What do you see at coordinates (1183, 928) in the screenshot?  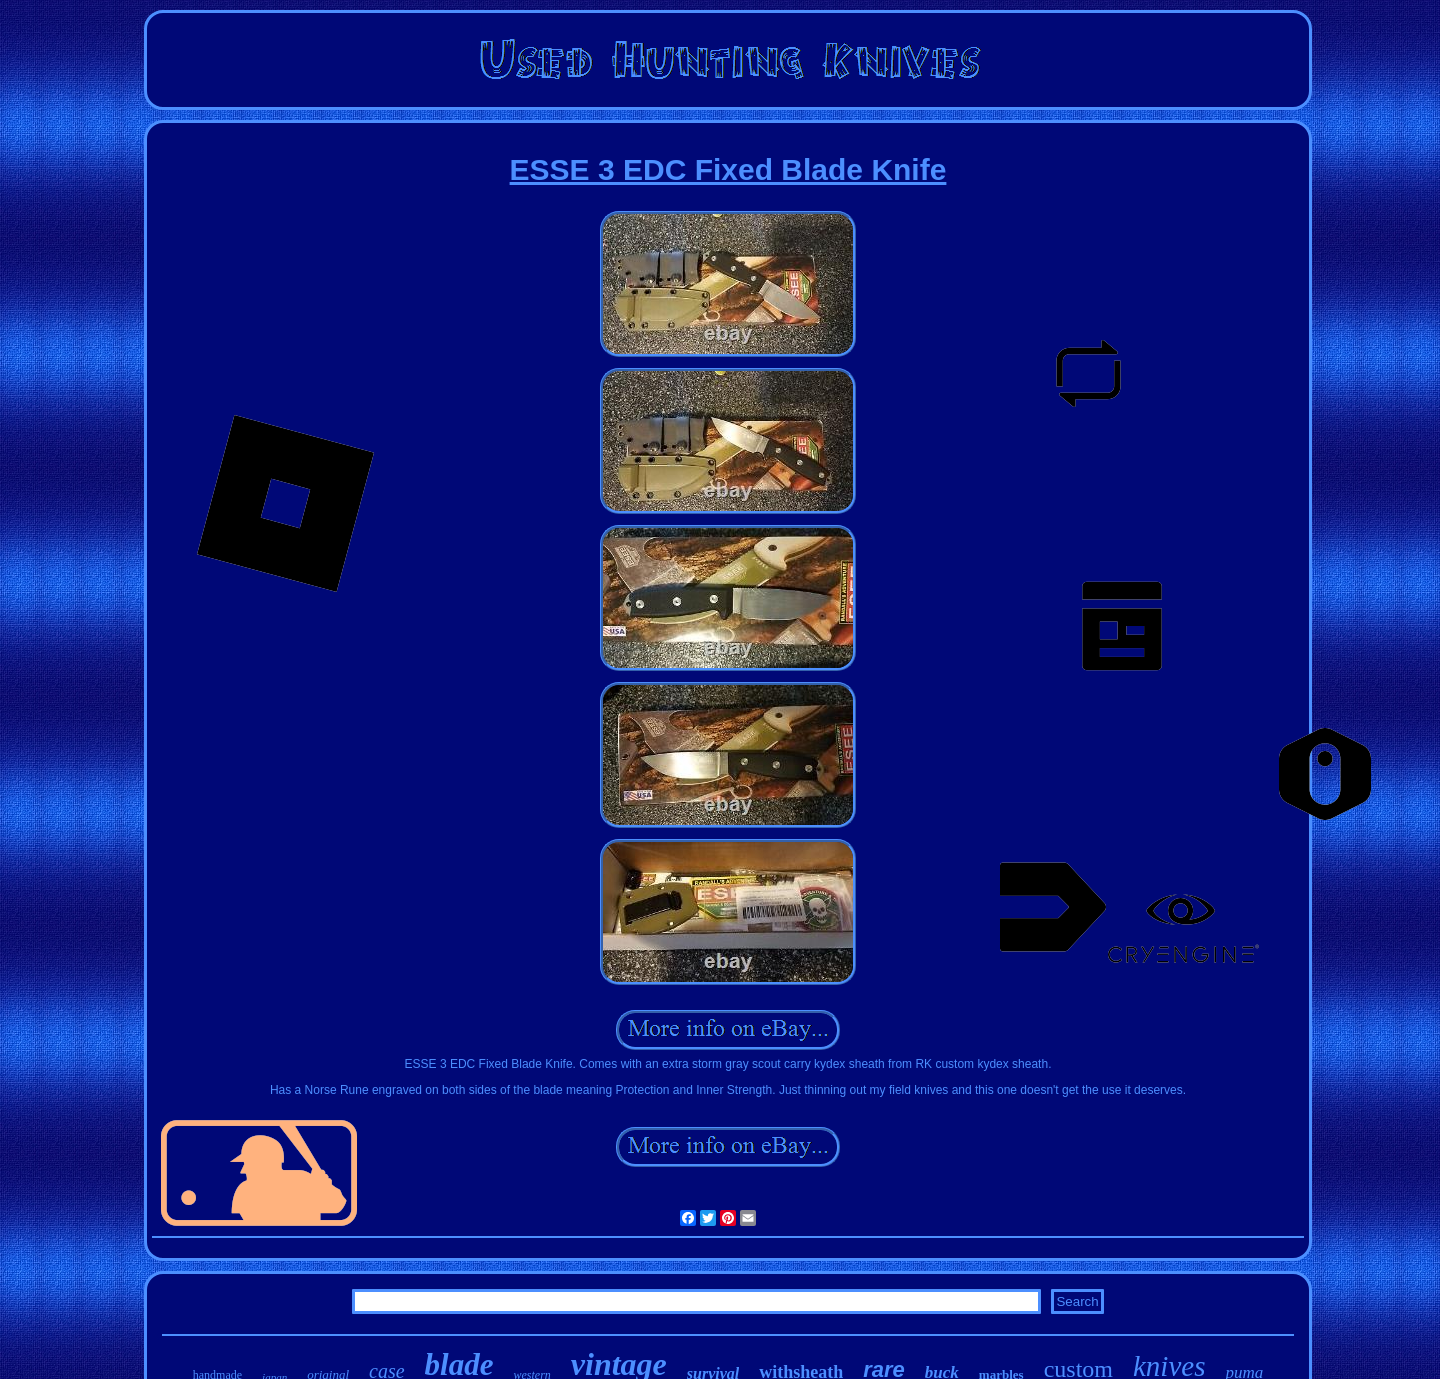 I see `visit the CryEngine website or documentation` at bounding box center [1183, 928].